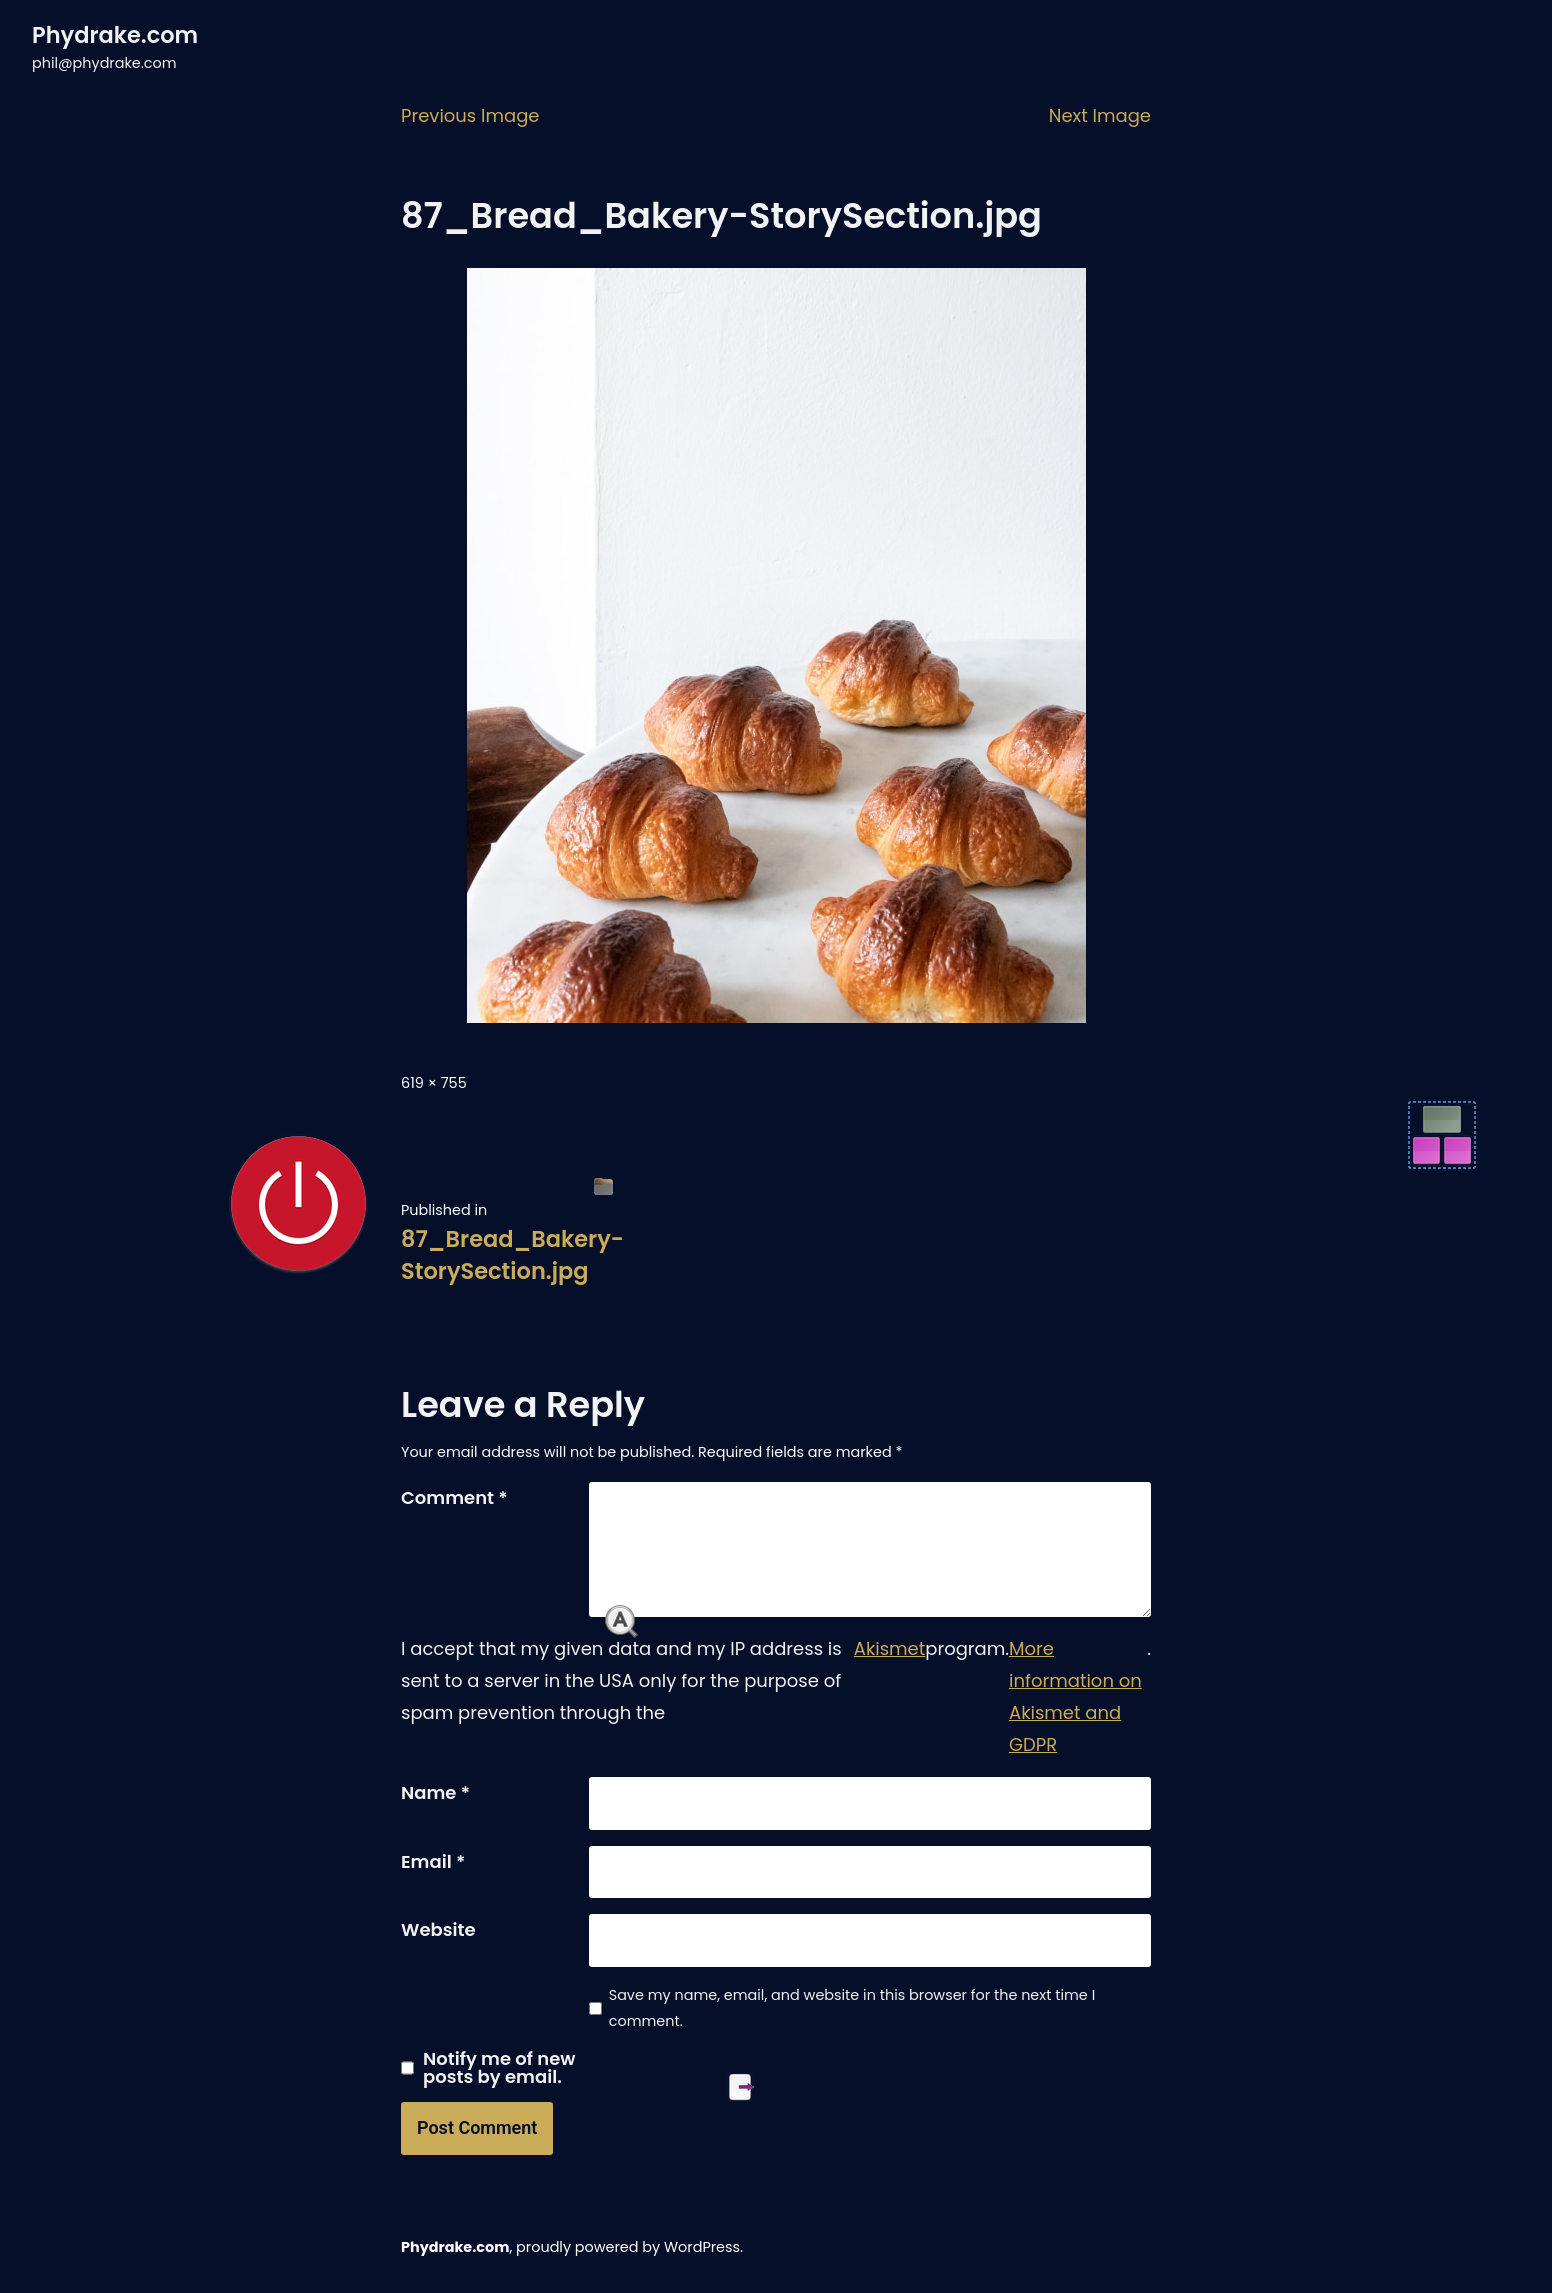 Image resolution: width=1552 pixels, height=2293 pixels. Describe the element at coordinates (621, 1621) in the screenshot. I see `search within the current project` at that location.